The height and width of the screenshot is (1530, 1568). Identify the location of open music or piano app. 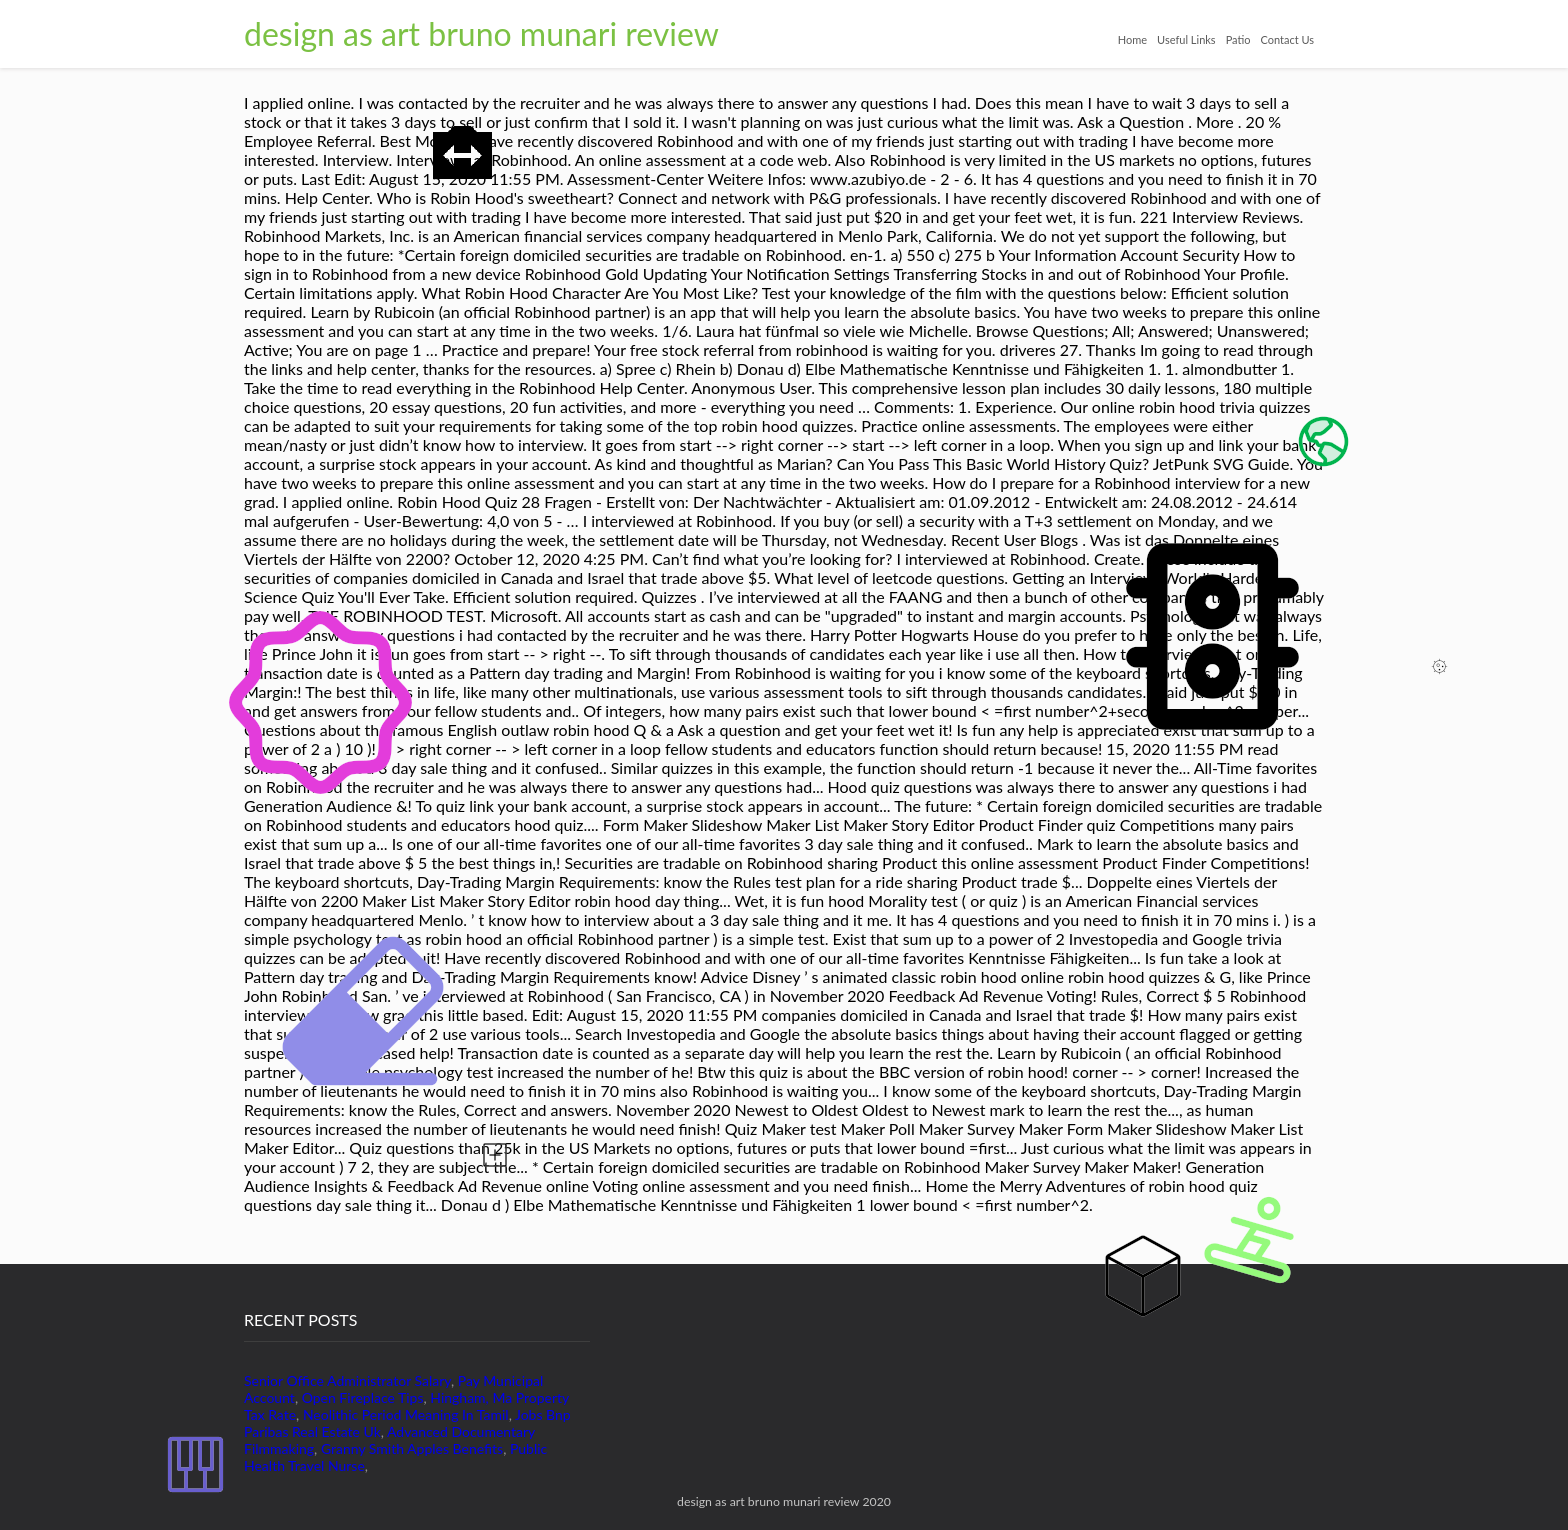
(195, 1464).